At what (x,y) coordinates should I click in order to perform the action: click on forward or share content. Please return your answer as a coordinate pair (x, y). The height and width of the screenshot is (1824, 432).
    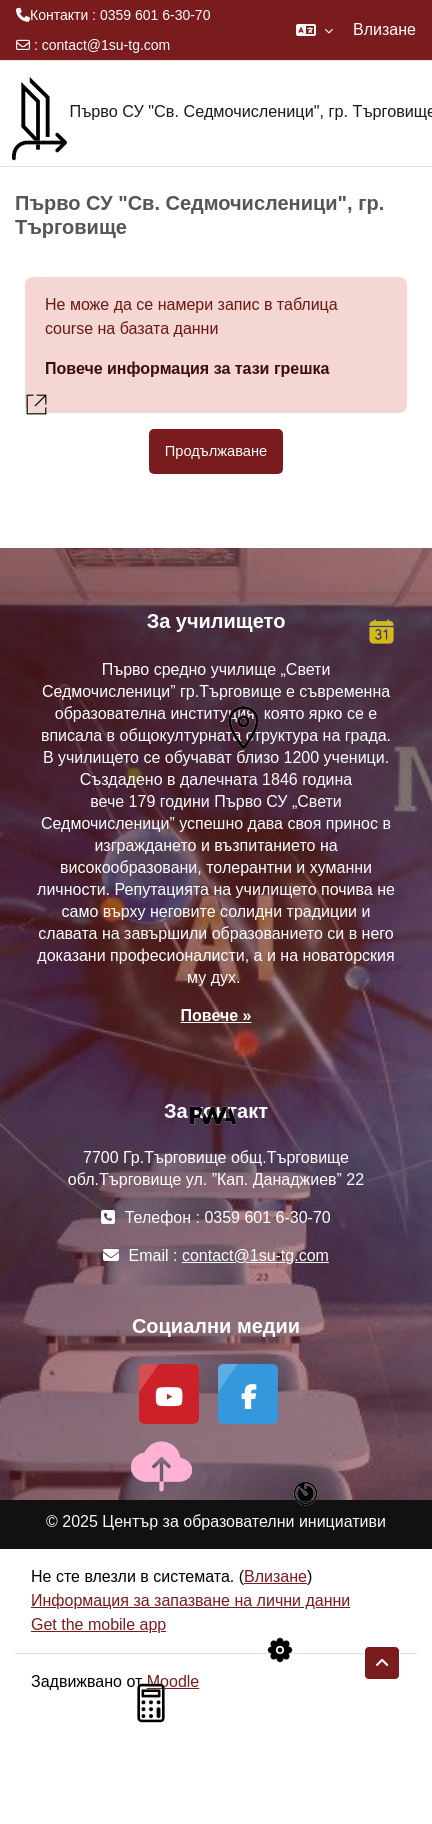
    Looking at the image, I should click on (39, 146).